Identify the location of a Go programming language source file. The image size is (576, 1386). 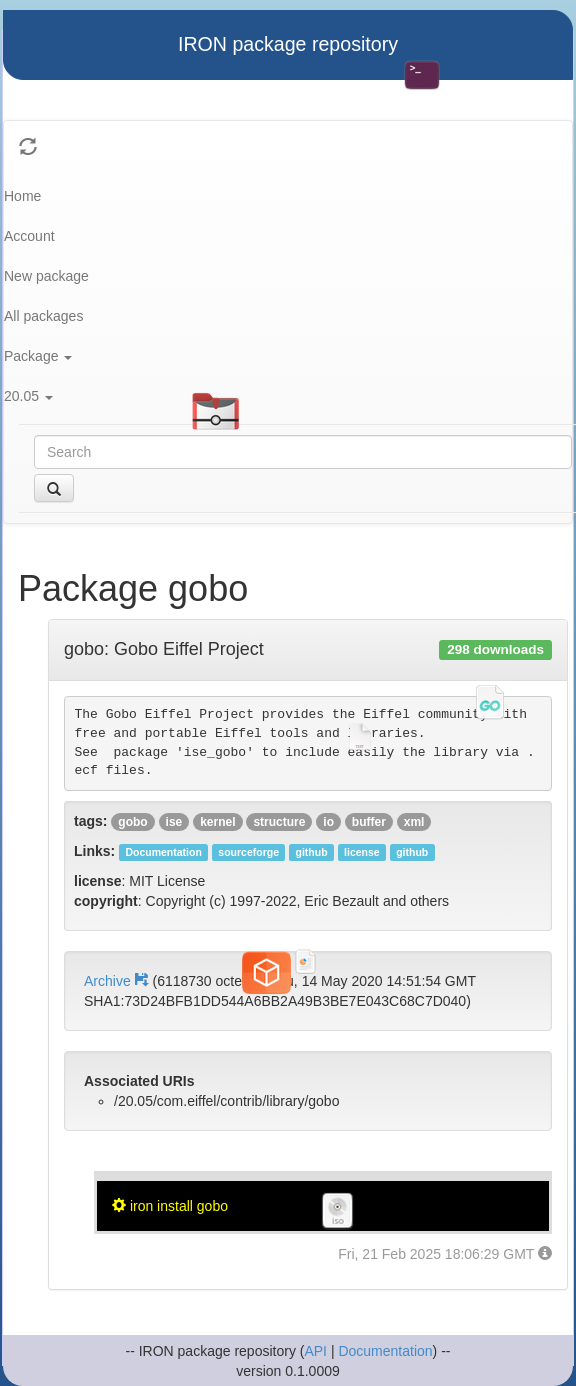
(490, 702).